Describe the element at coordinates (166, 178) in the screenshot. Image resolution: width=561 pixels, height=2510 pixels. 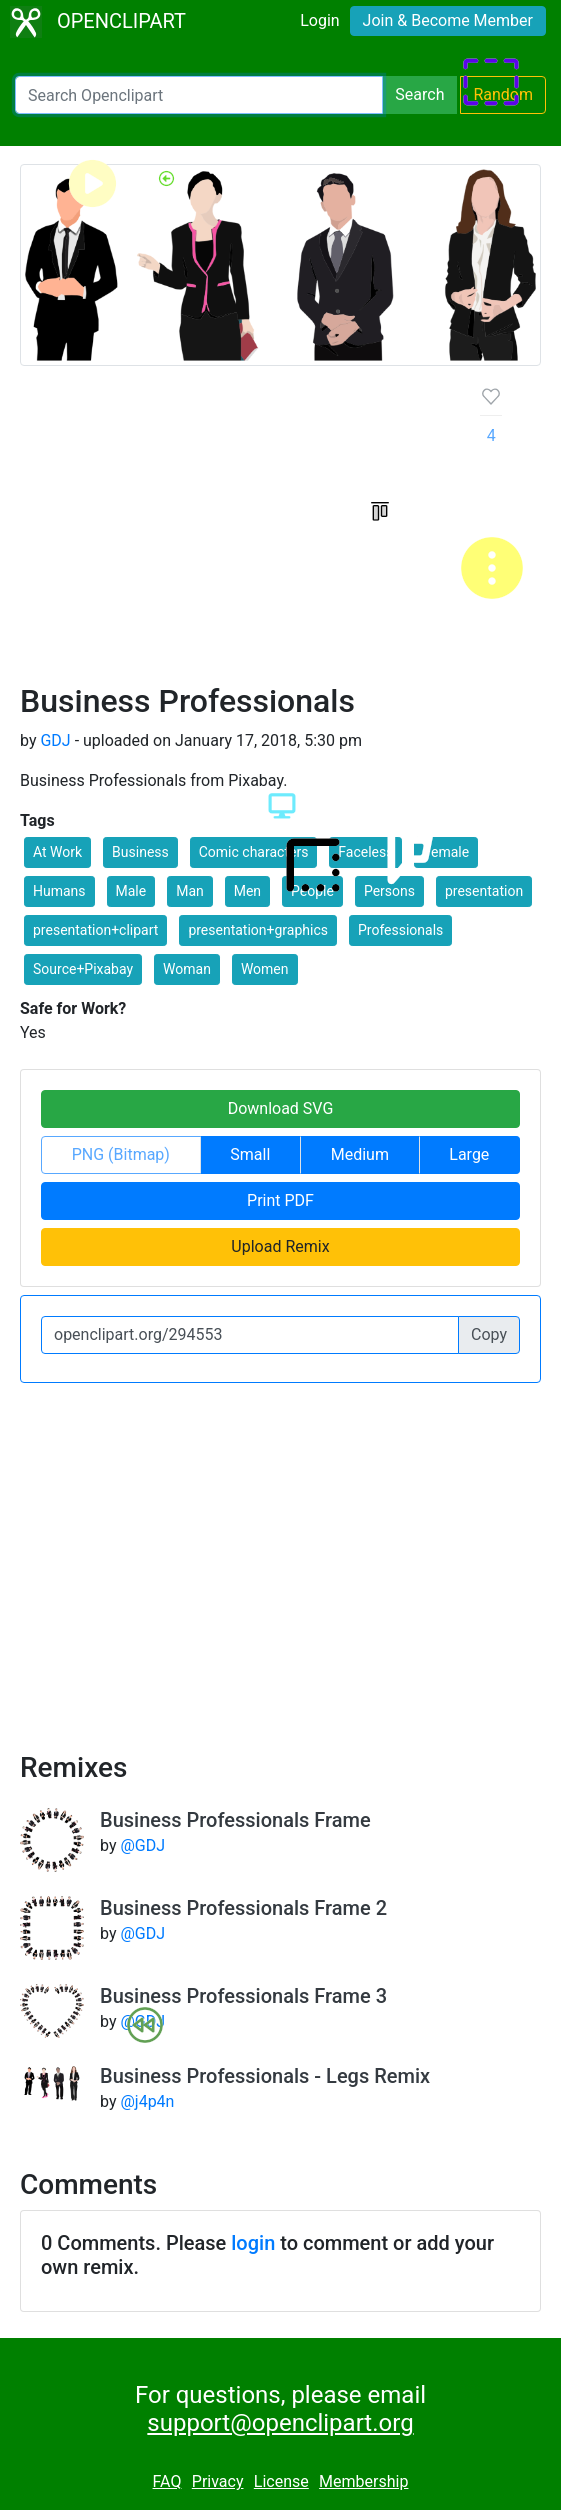
I see `go back to the previous screen` at that location.